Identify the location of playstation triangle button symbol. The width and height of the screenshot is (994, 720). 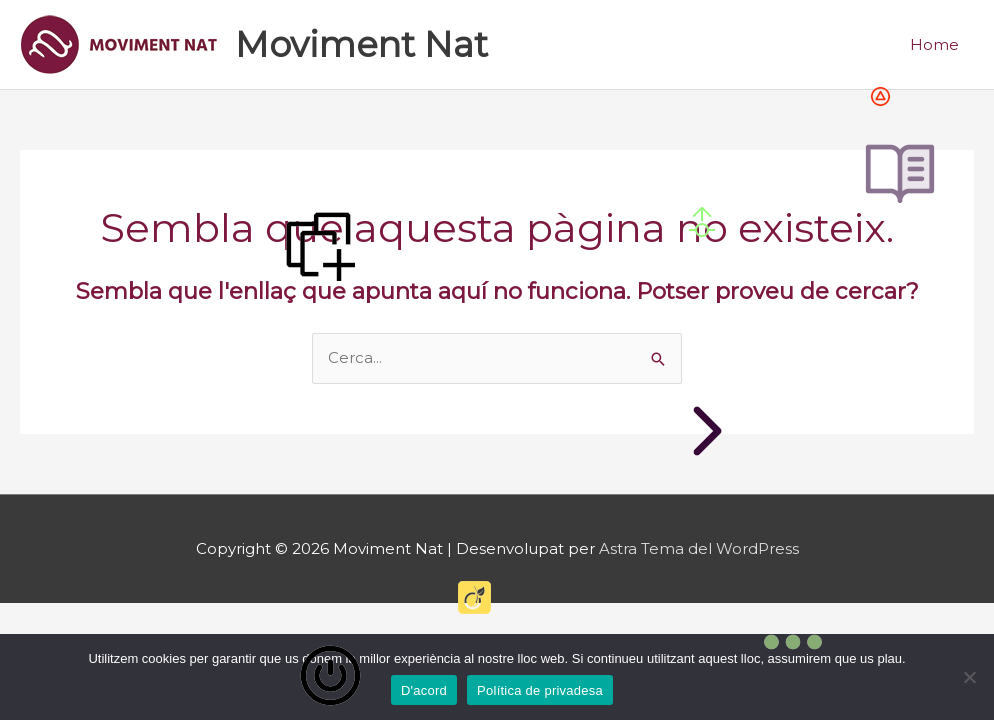
(880, 96).